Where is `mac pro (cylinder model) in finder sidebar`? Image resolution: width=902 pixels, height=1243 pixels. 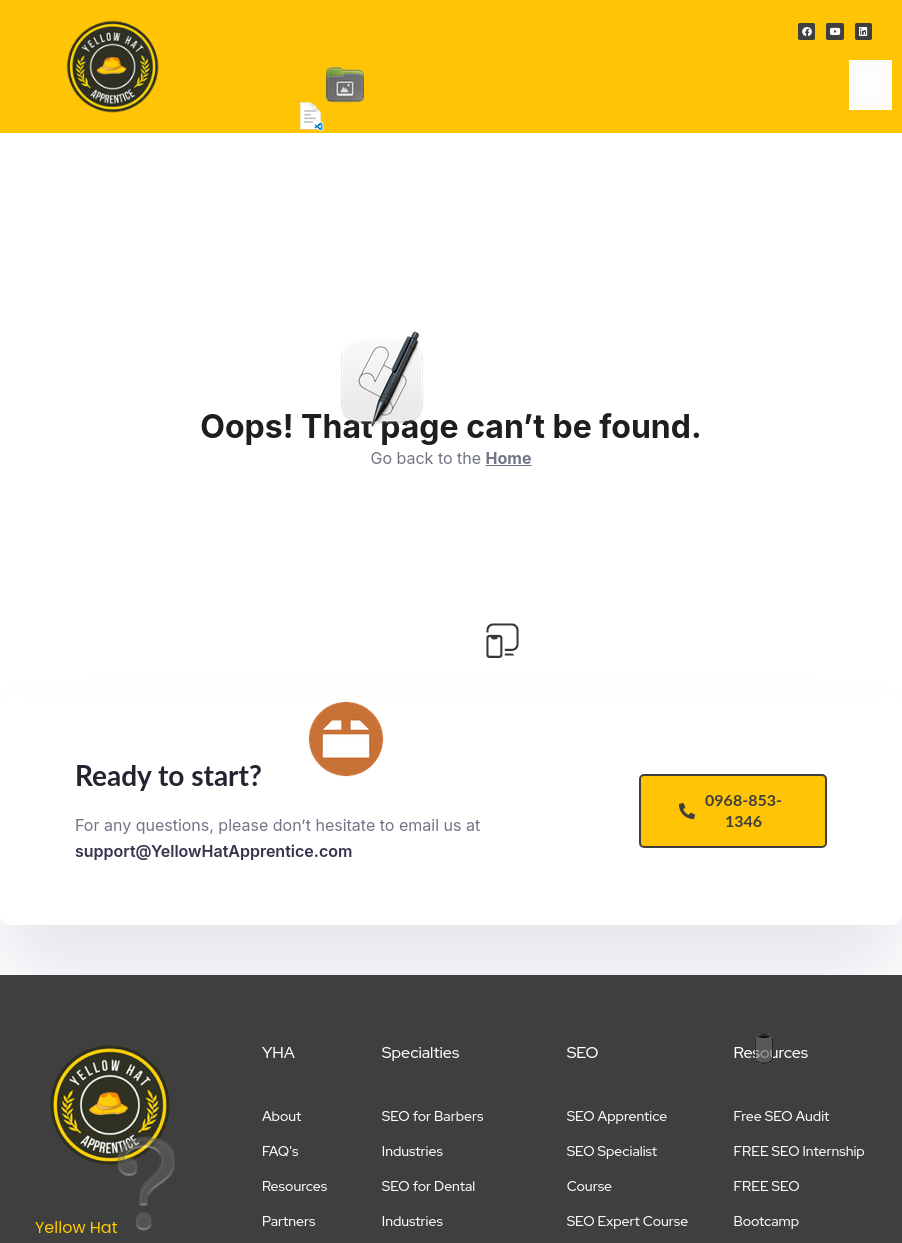
mac pro (cylinder model) in finder sidebar is located at coordinates (764, 1049).